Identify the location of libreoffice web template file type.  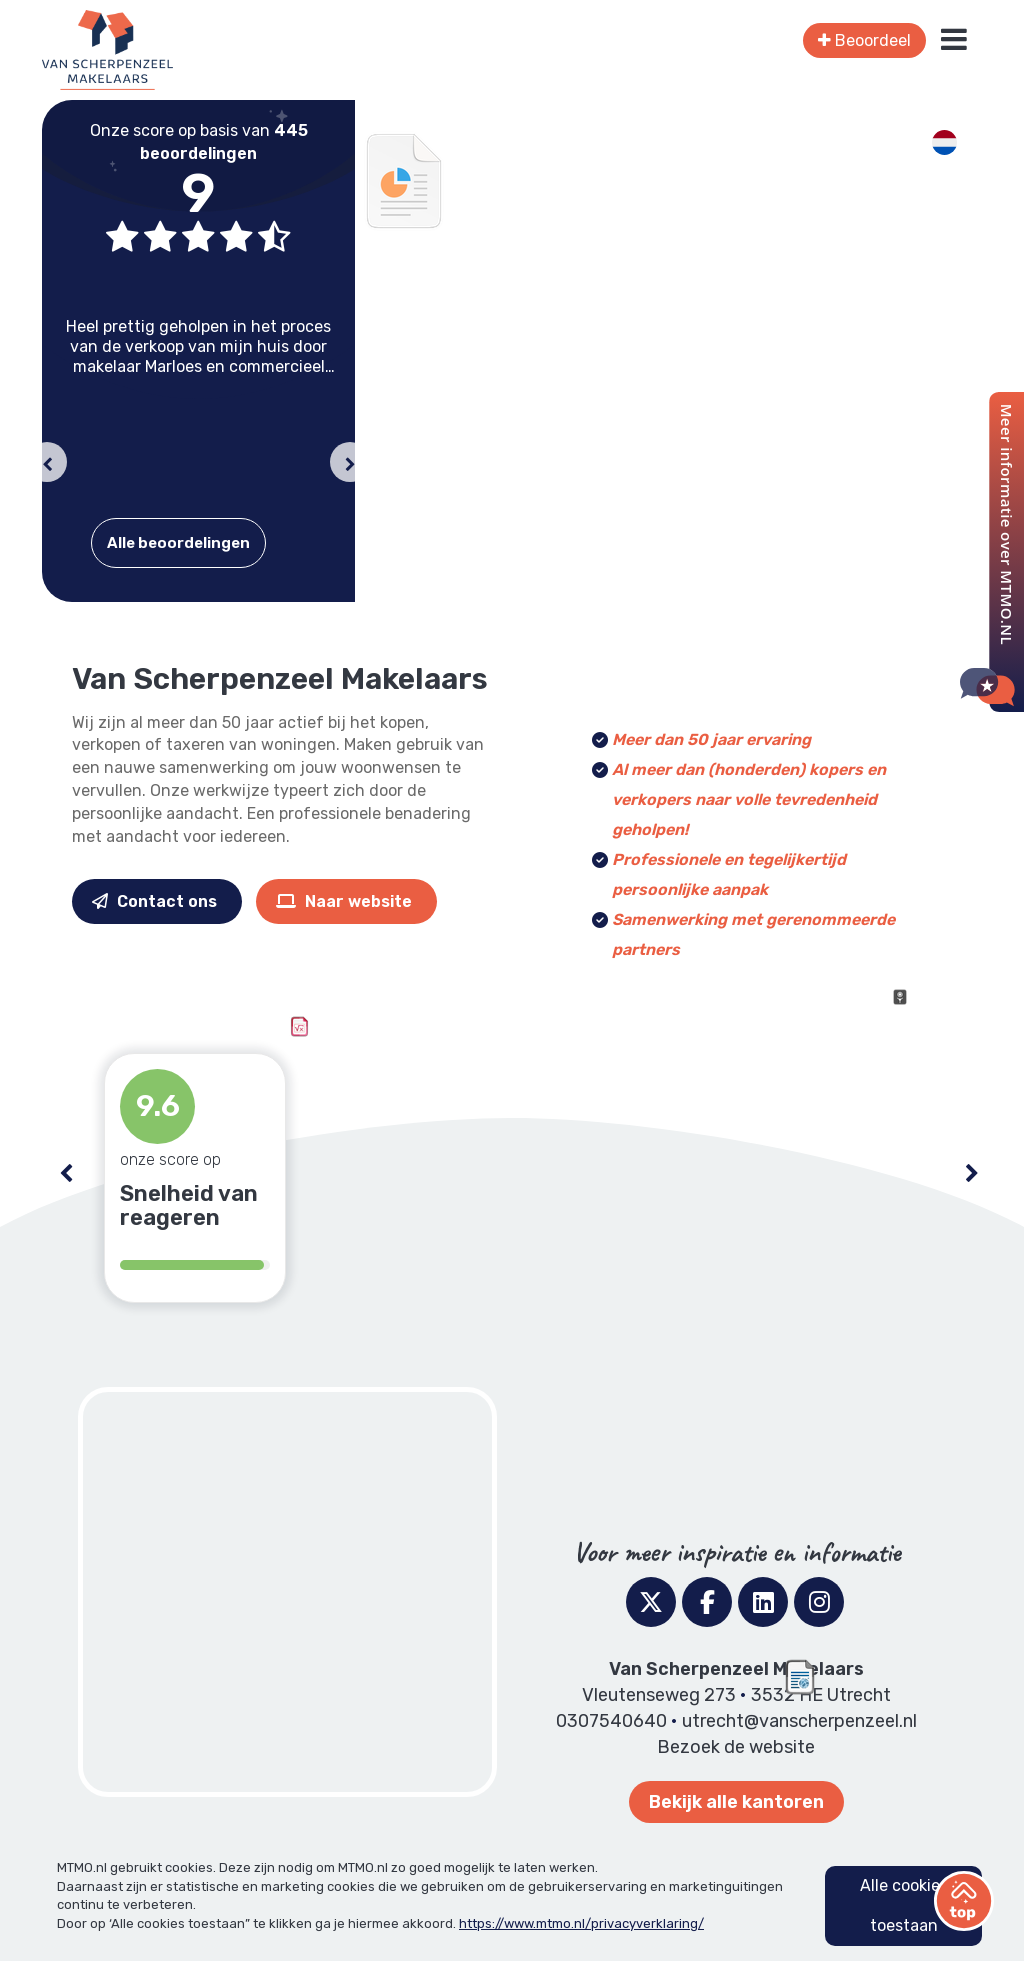
(800, 1677).